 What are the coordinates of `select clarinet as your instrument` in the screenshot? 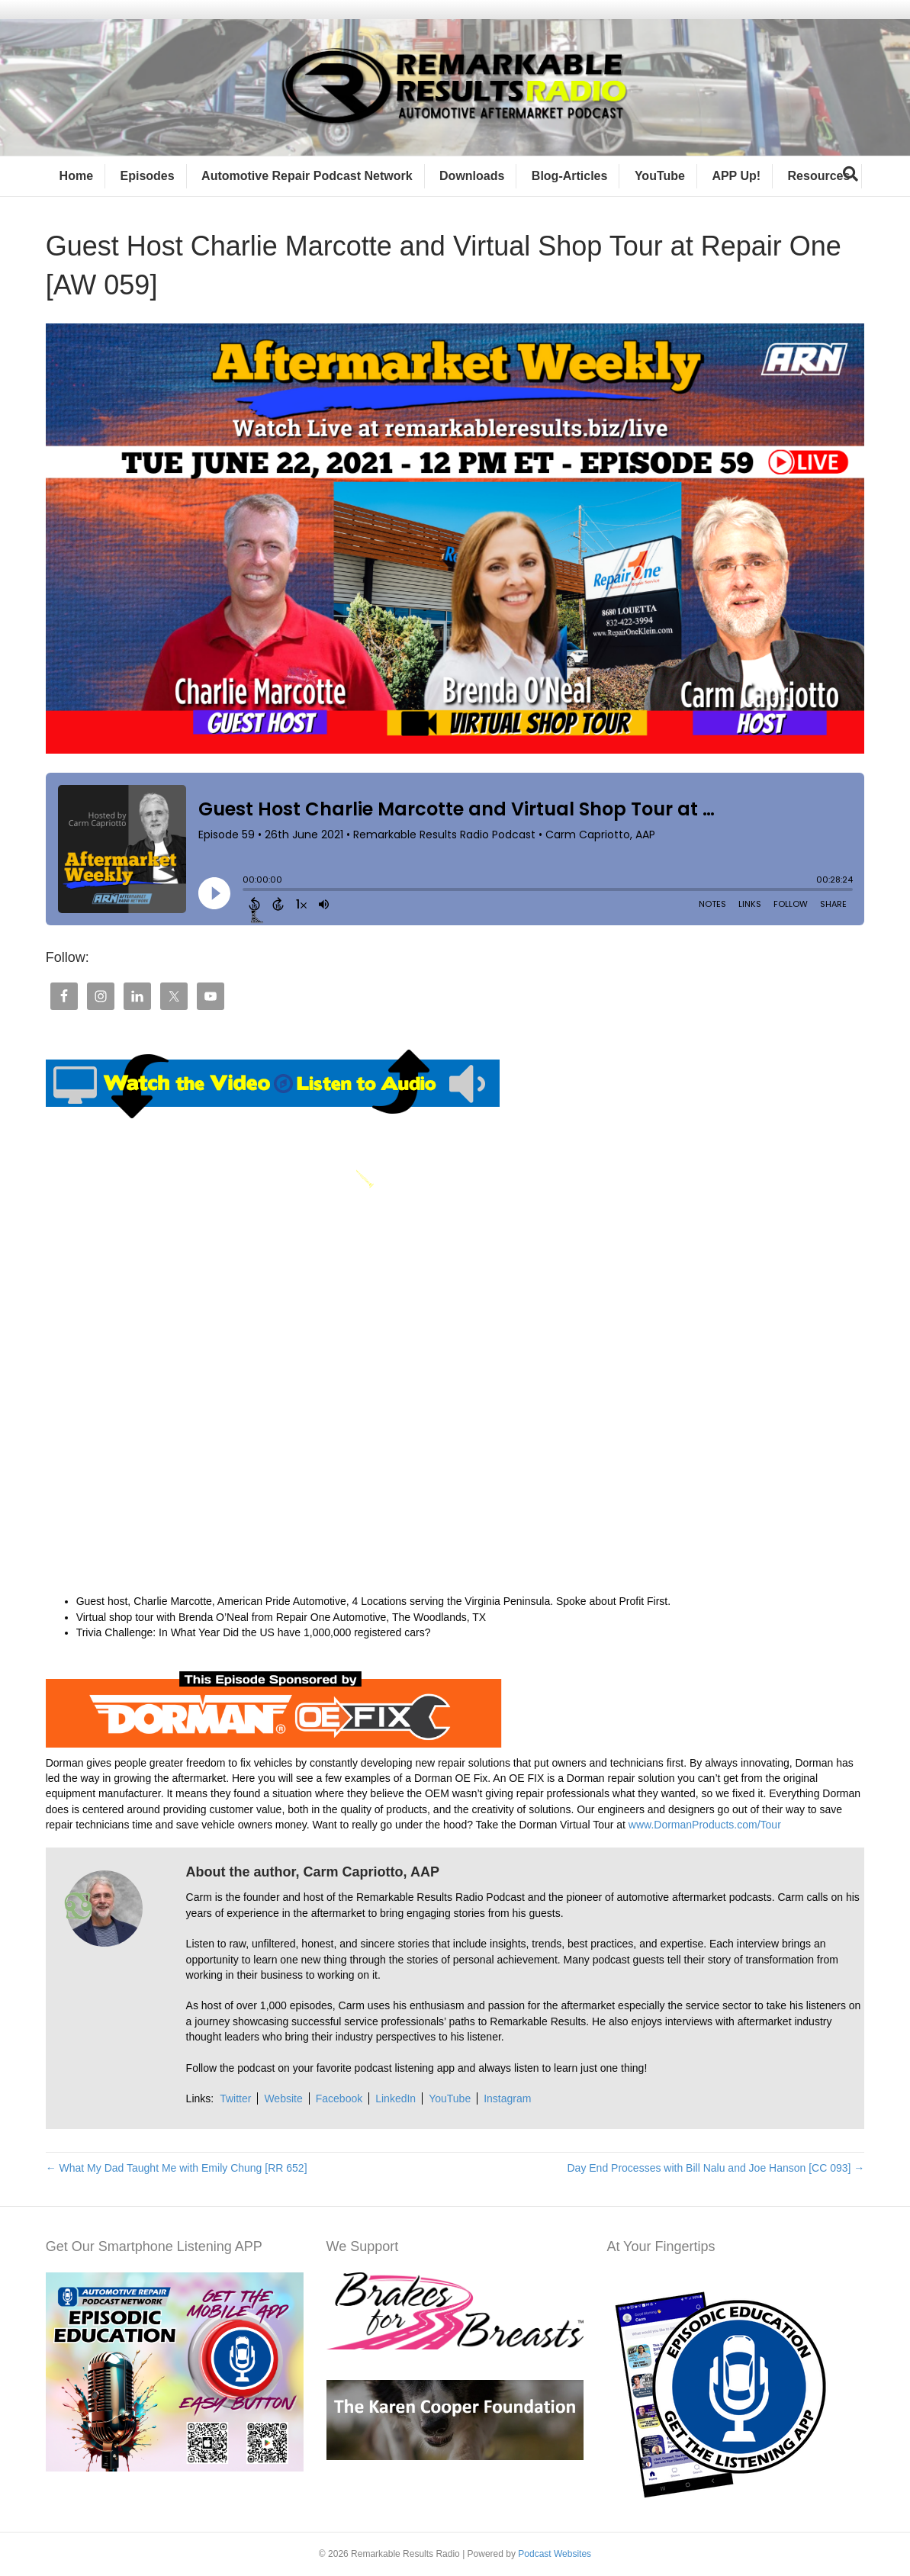 It's located at (365, 1179).